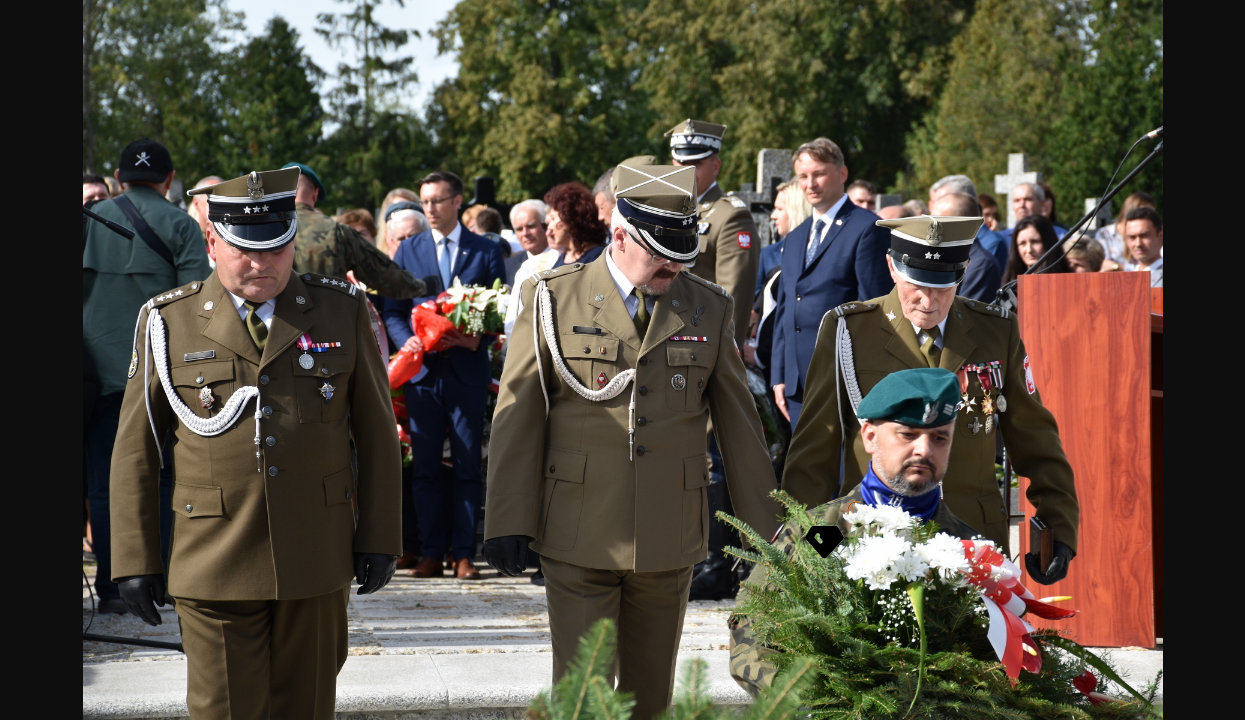 The image size is (1245, 720). What do you see at coordinates (854, 508) in the screenshot?
I see `apply rounded corner radius to element` at bounding box center [854, 508].